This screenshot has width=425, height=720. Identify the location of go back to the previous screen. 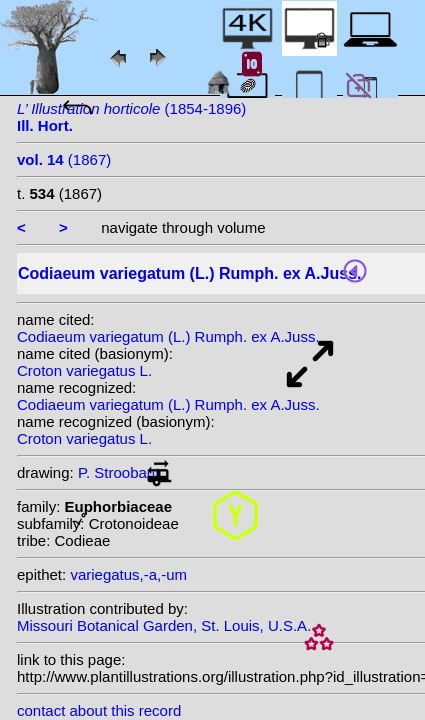
(355, 271).